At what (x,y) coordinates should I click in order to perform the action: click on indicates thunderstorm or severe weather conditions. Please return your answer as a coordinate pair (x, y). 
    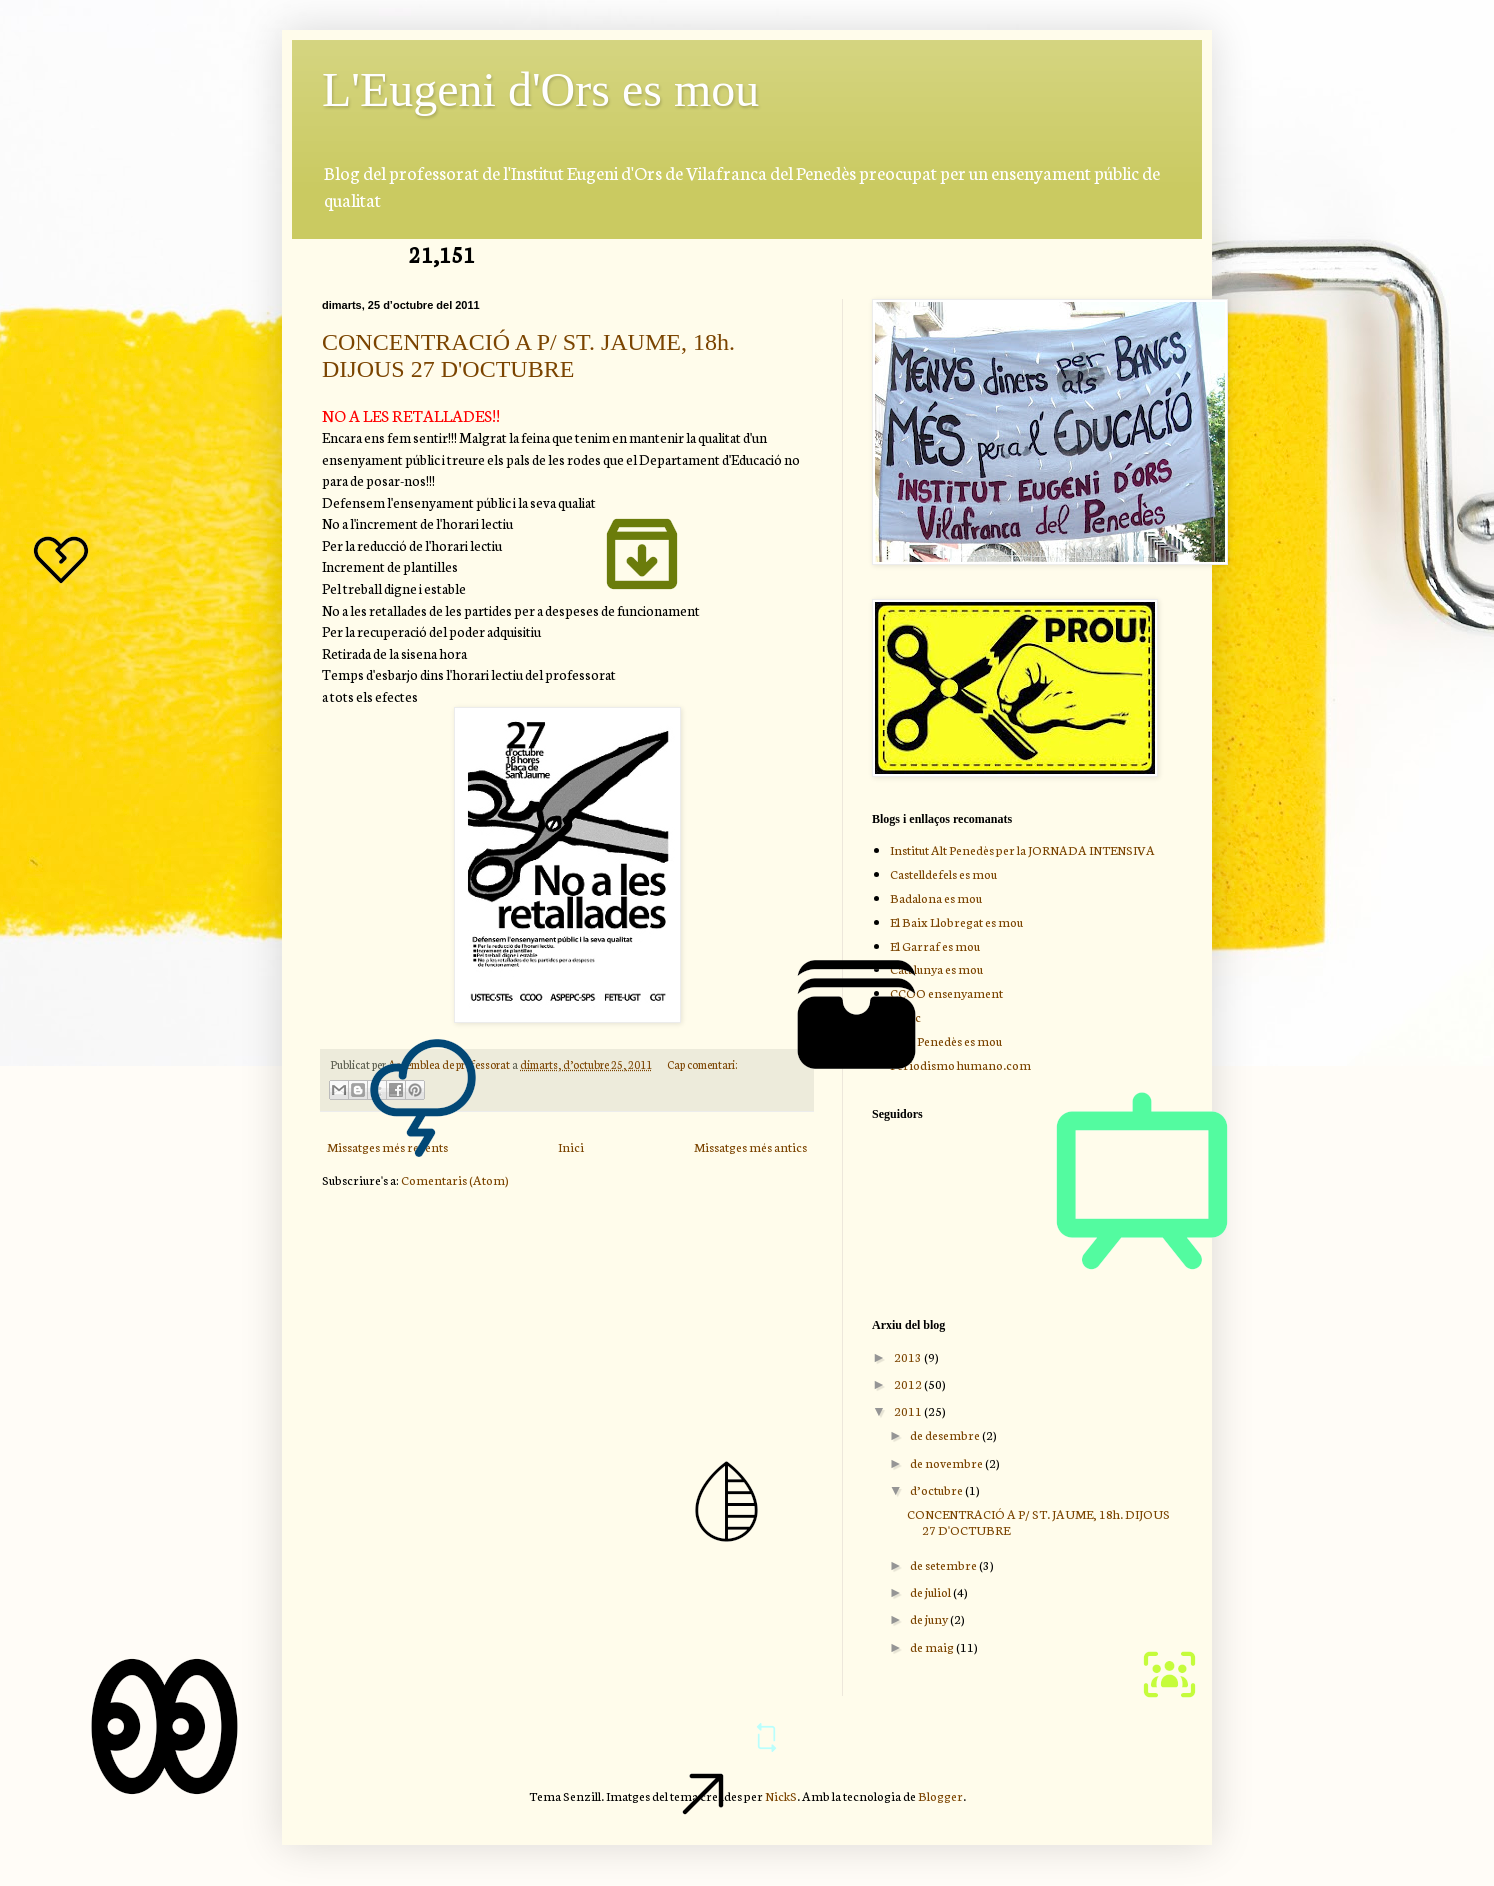
    Looking at the image, I should click on (423, 1096).